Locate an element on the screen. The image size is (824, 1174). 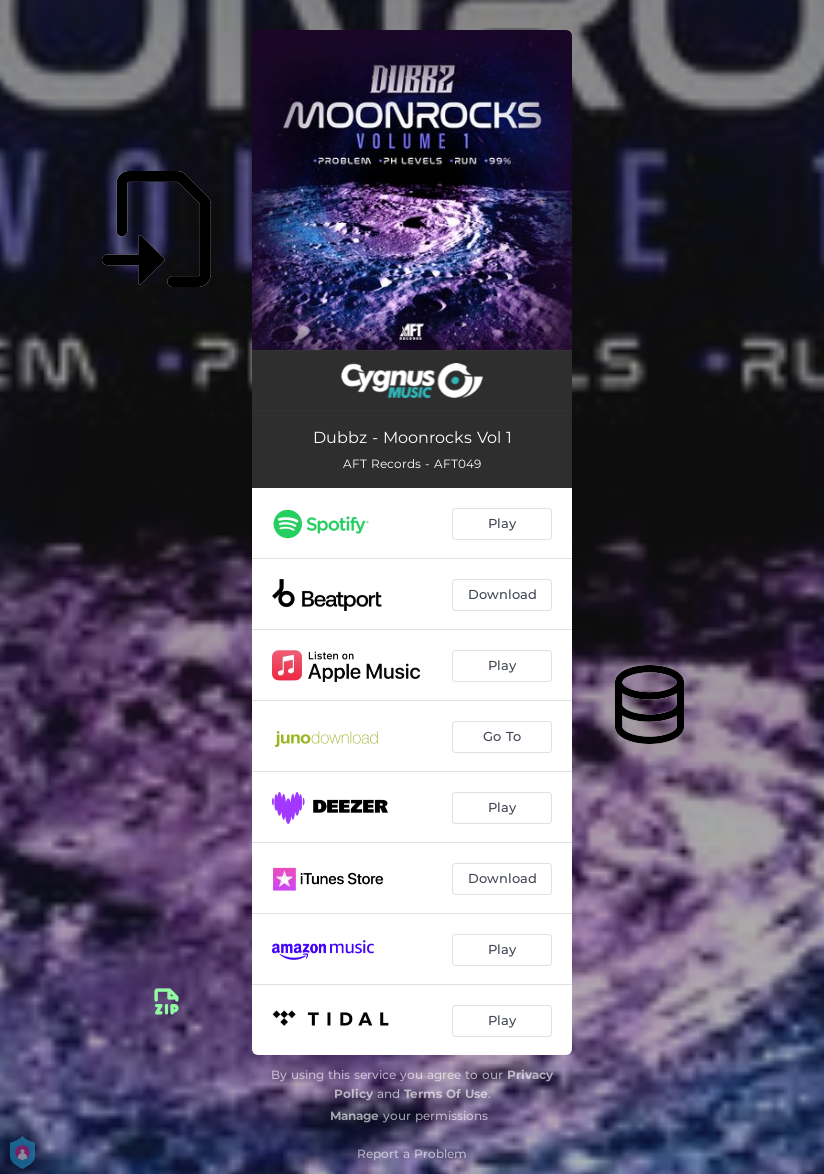
access database settings is located at coordinates (649, 704).